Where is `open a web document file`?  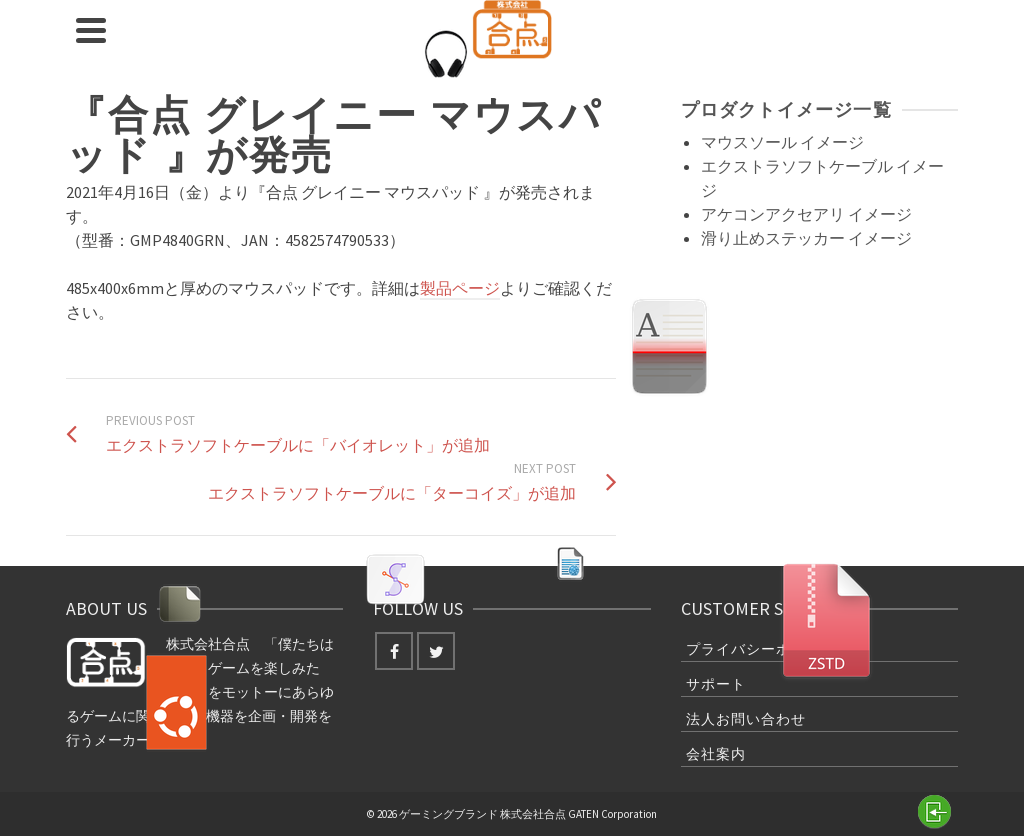 open a web document file is located at coordinates (570, 563).